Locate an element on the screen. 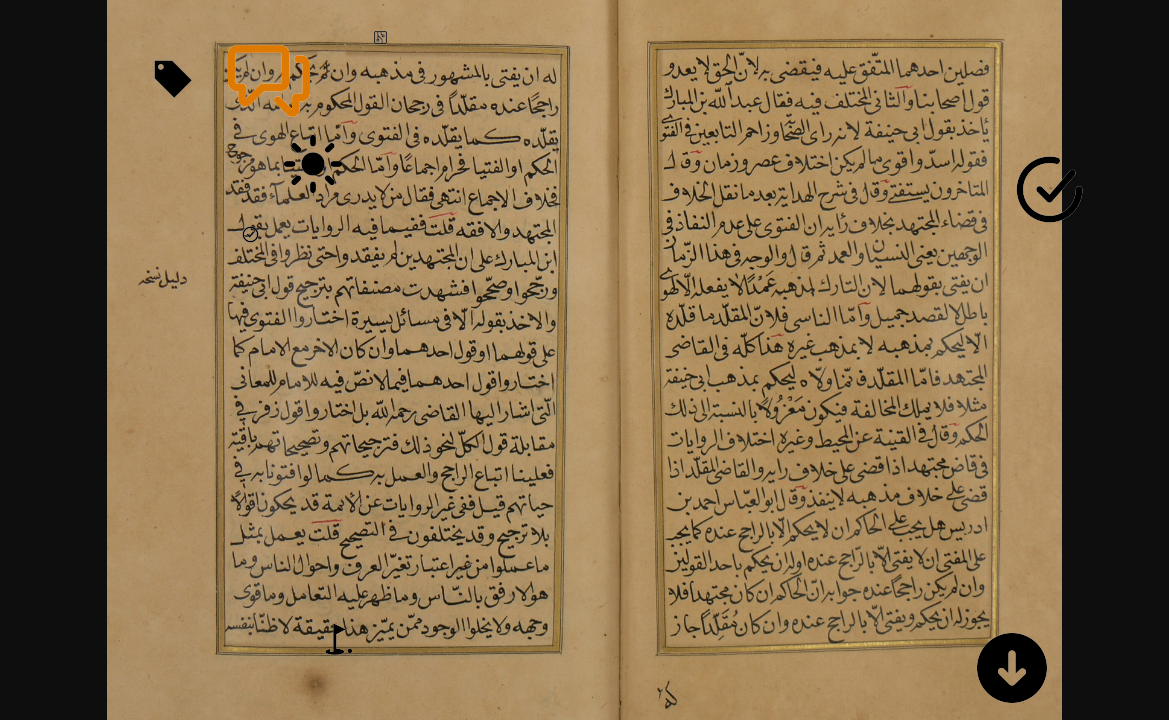 The height and width of the screenshot is (720, 1169). view nearby golf courses is located at coordinates (338, 639).